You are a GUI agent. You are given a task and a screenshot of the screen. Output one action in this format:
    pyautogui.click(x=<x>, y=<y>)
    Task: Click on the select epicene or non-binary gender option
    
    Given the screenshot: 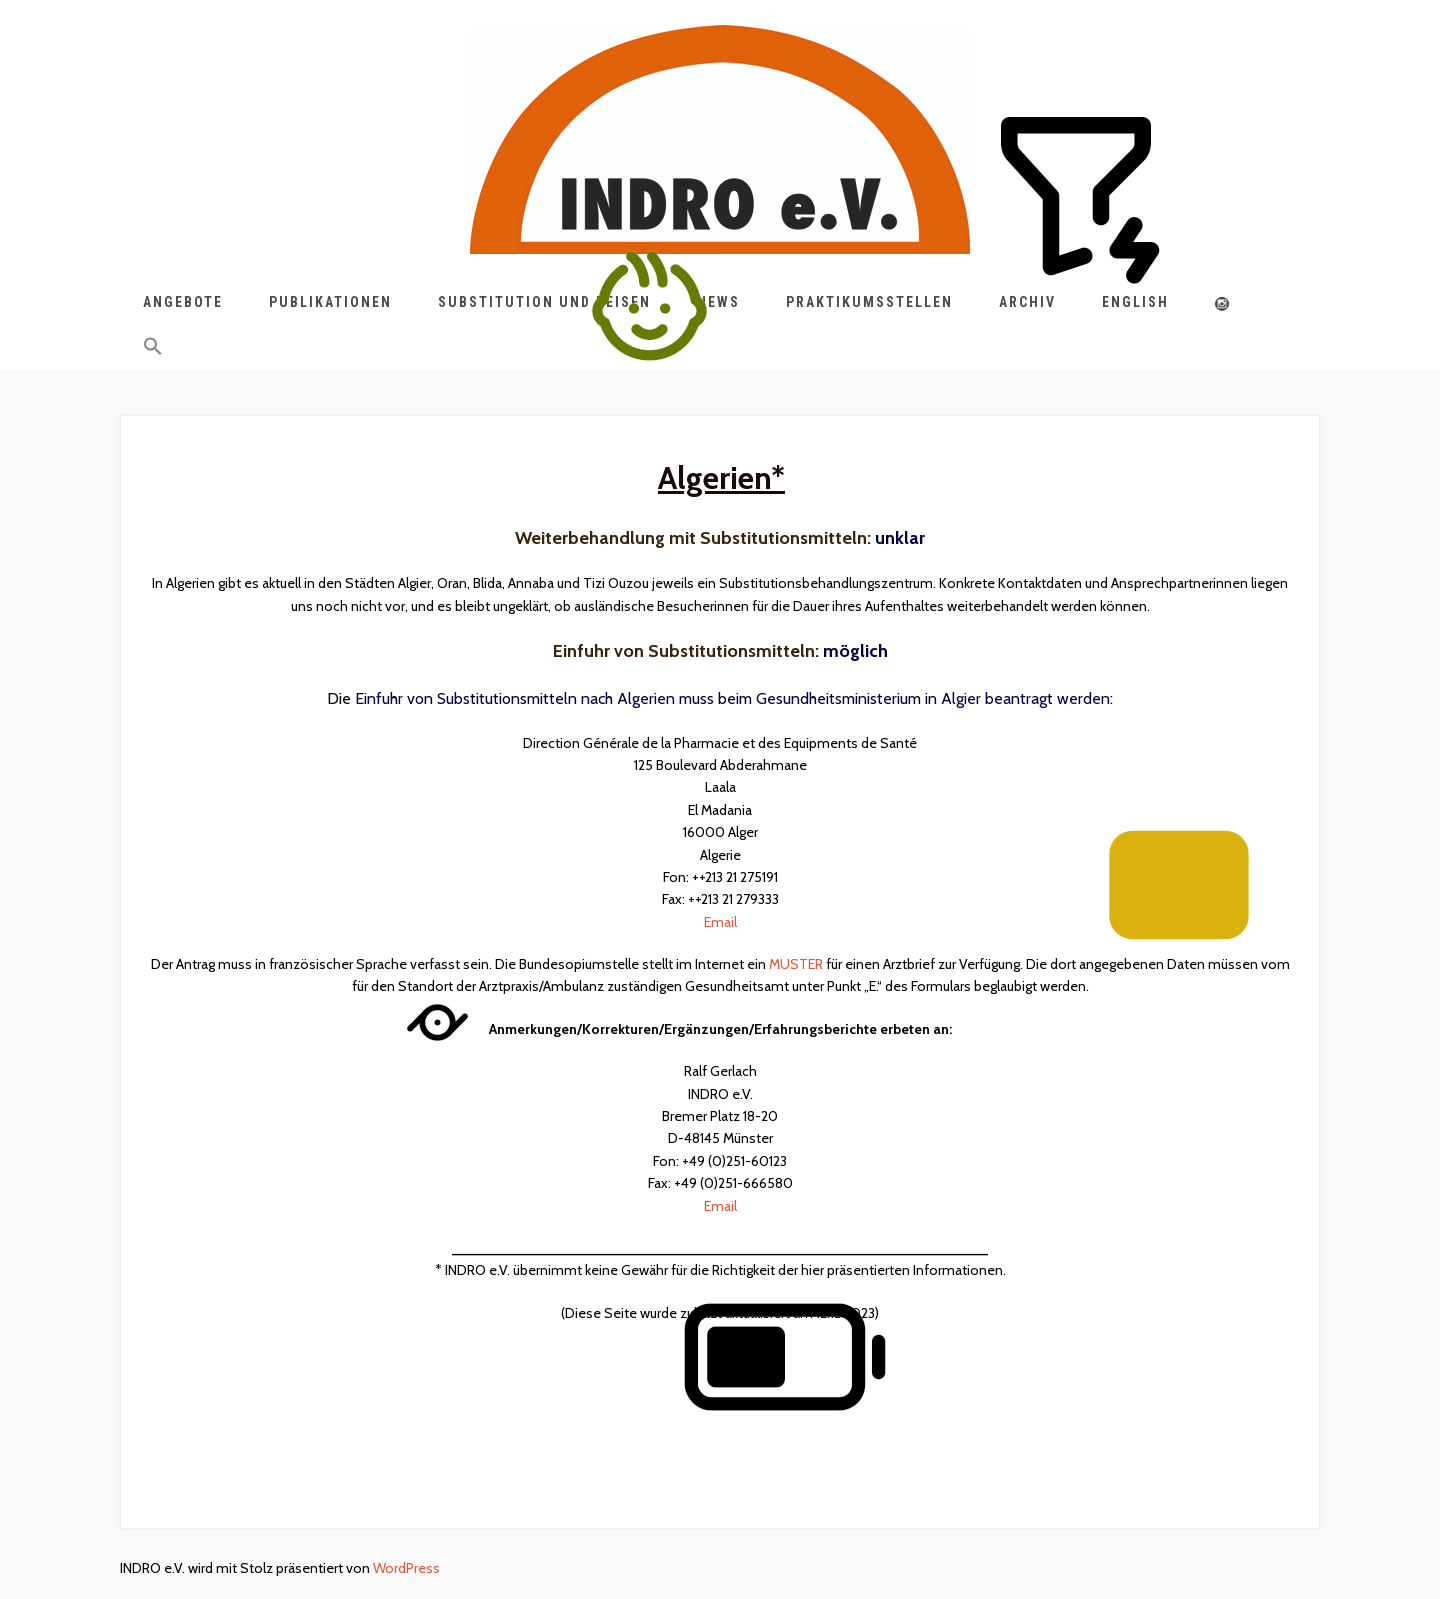 What is the action you would take?
    pyautogui.click(x=437, y=1022)
    